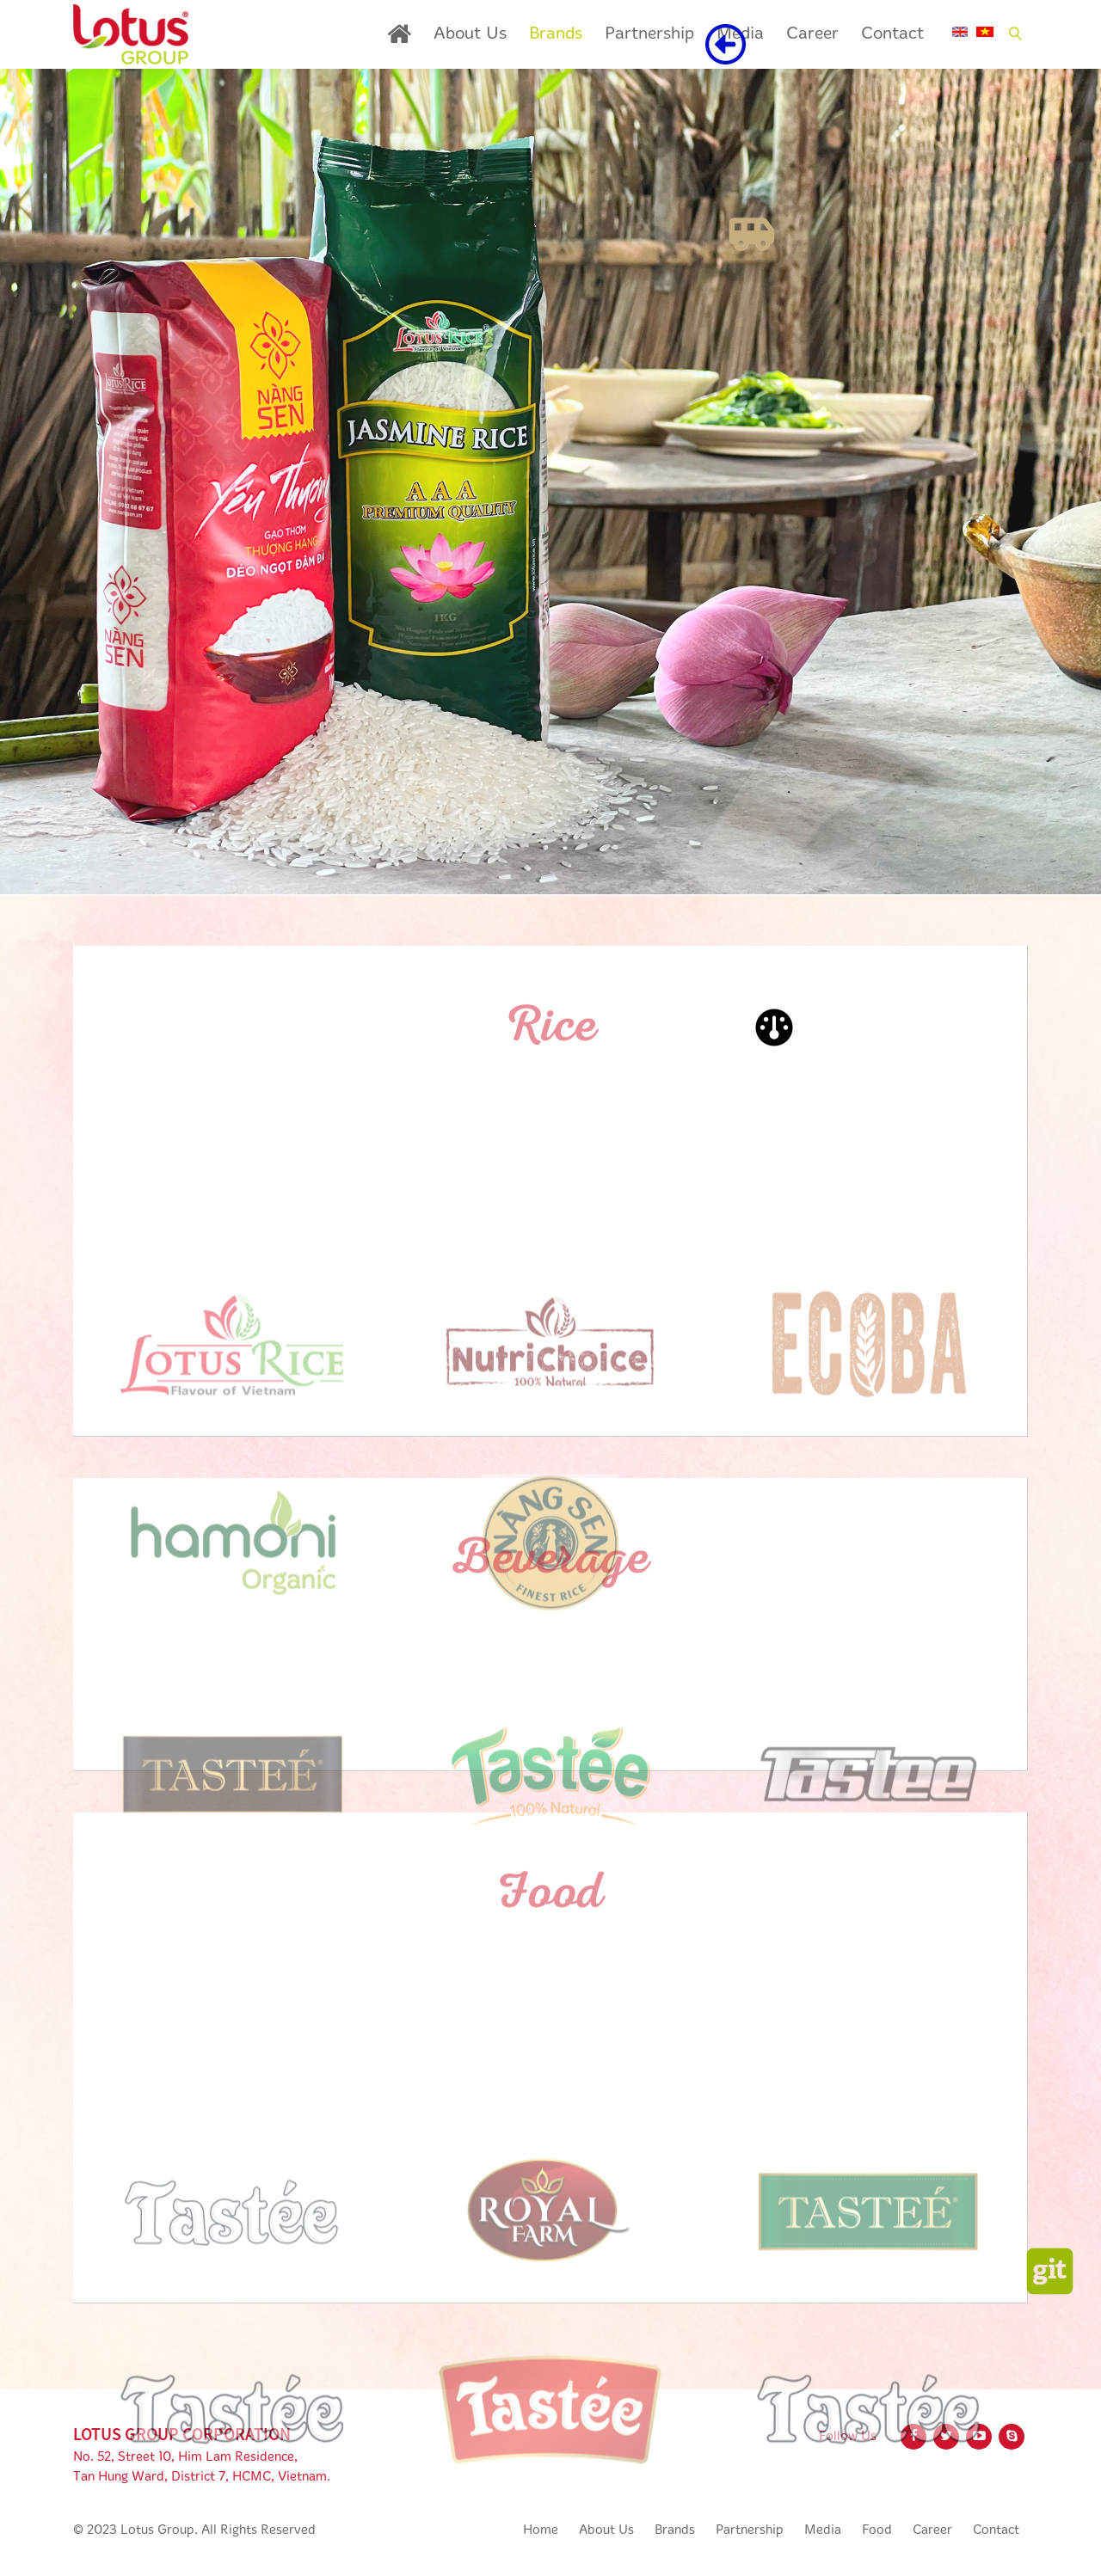 Image resolution: width=1101 pixels, height=2576 pixels. Describe the element at coordinates (774, 1027) in the screenshot. I see `view dashboard or control panel` at that location.